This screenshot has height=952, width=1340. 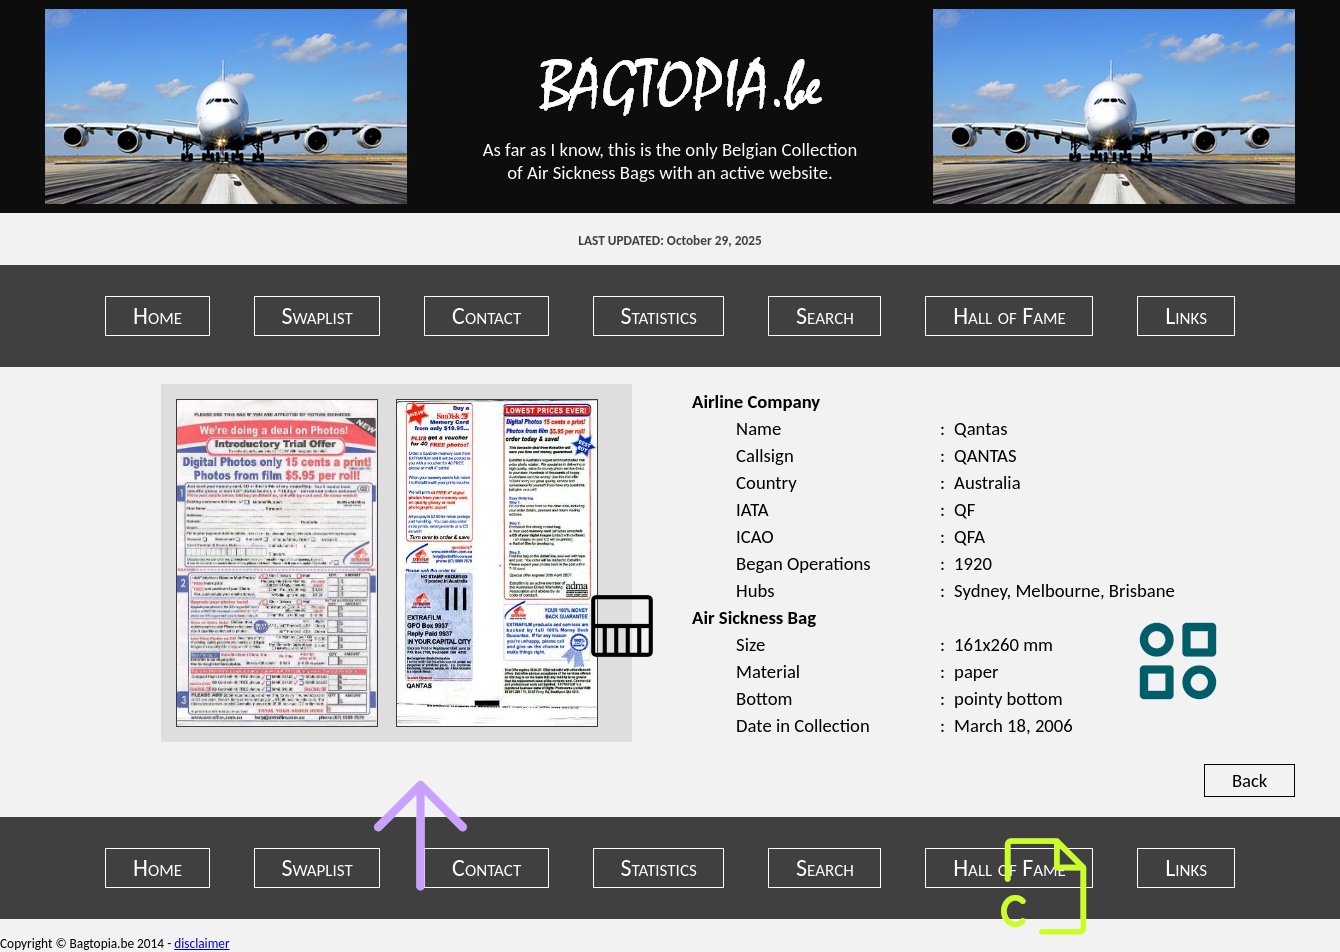 I want to click on toggle bottom panel visibility, so click(x=622, y=626).